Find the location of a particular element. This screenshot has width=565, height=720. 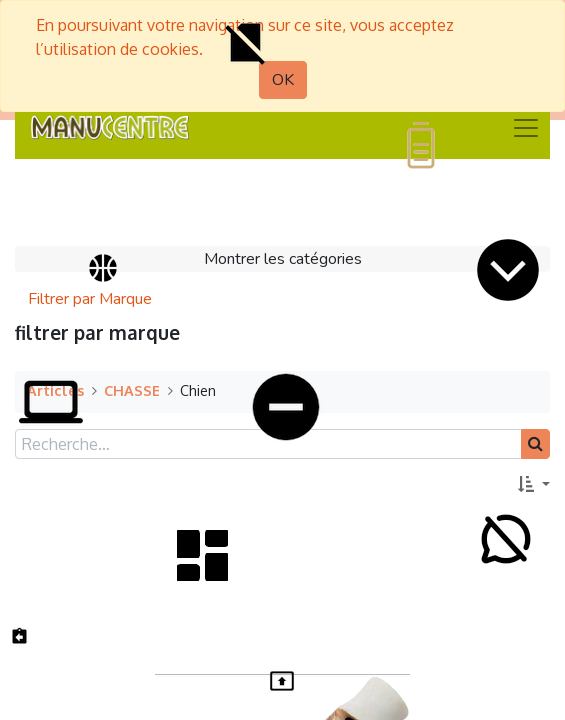

start screen sharing or presentation mode is located at coordinates (282, 681).